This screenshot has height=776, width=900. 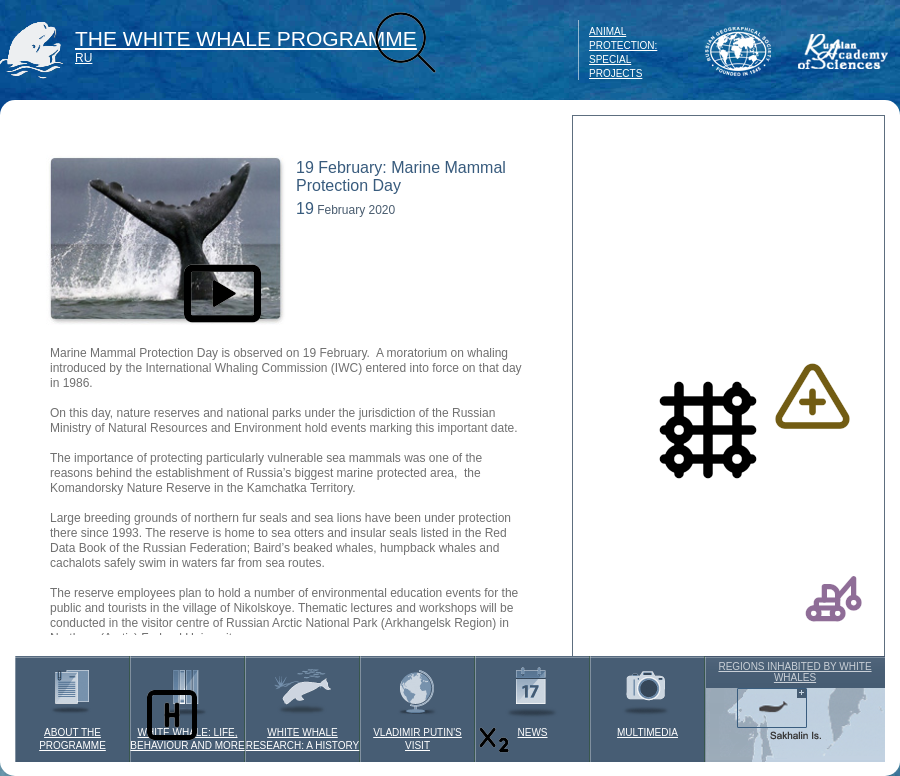 What do you see at coordinates (492, 737) in the screenshot?
I see `format text as subscript` at bounding box center [492, 737].